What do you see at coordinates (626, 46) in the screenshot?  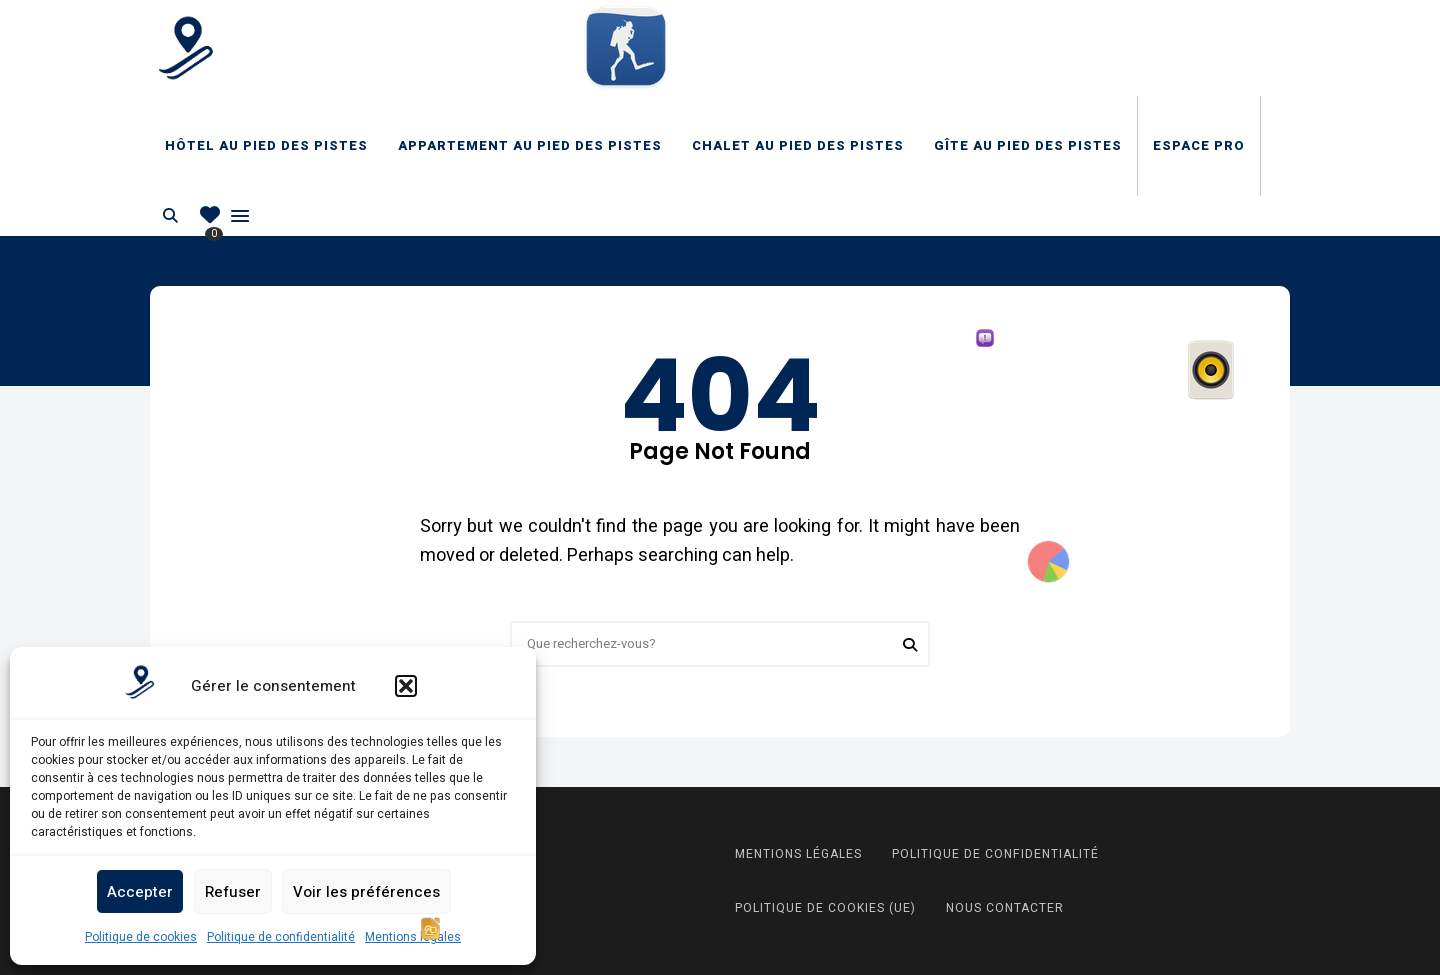 I see `open subsurface dive logging app` at bounding box center [626, 46].